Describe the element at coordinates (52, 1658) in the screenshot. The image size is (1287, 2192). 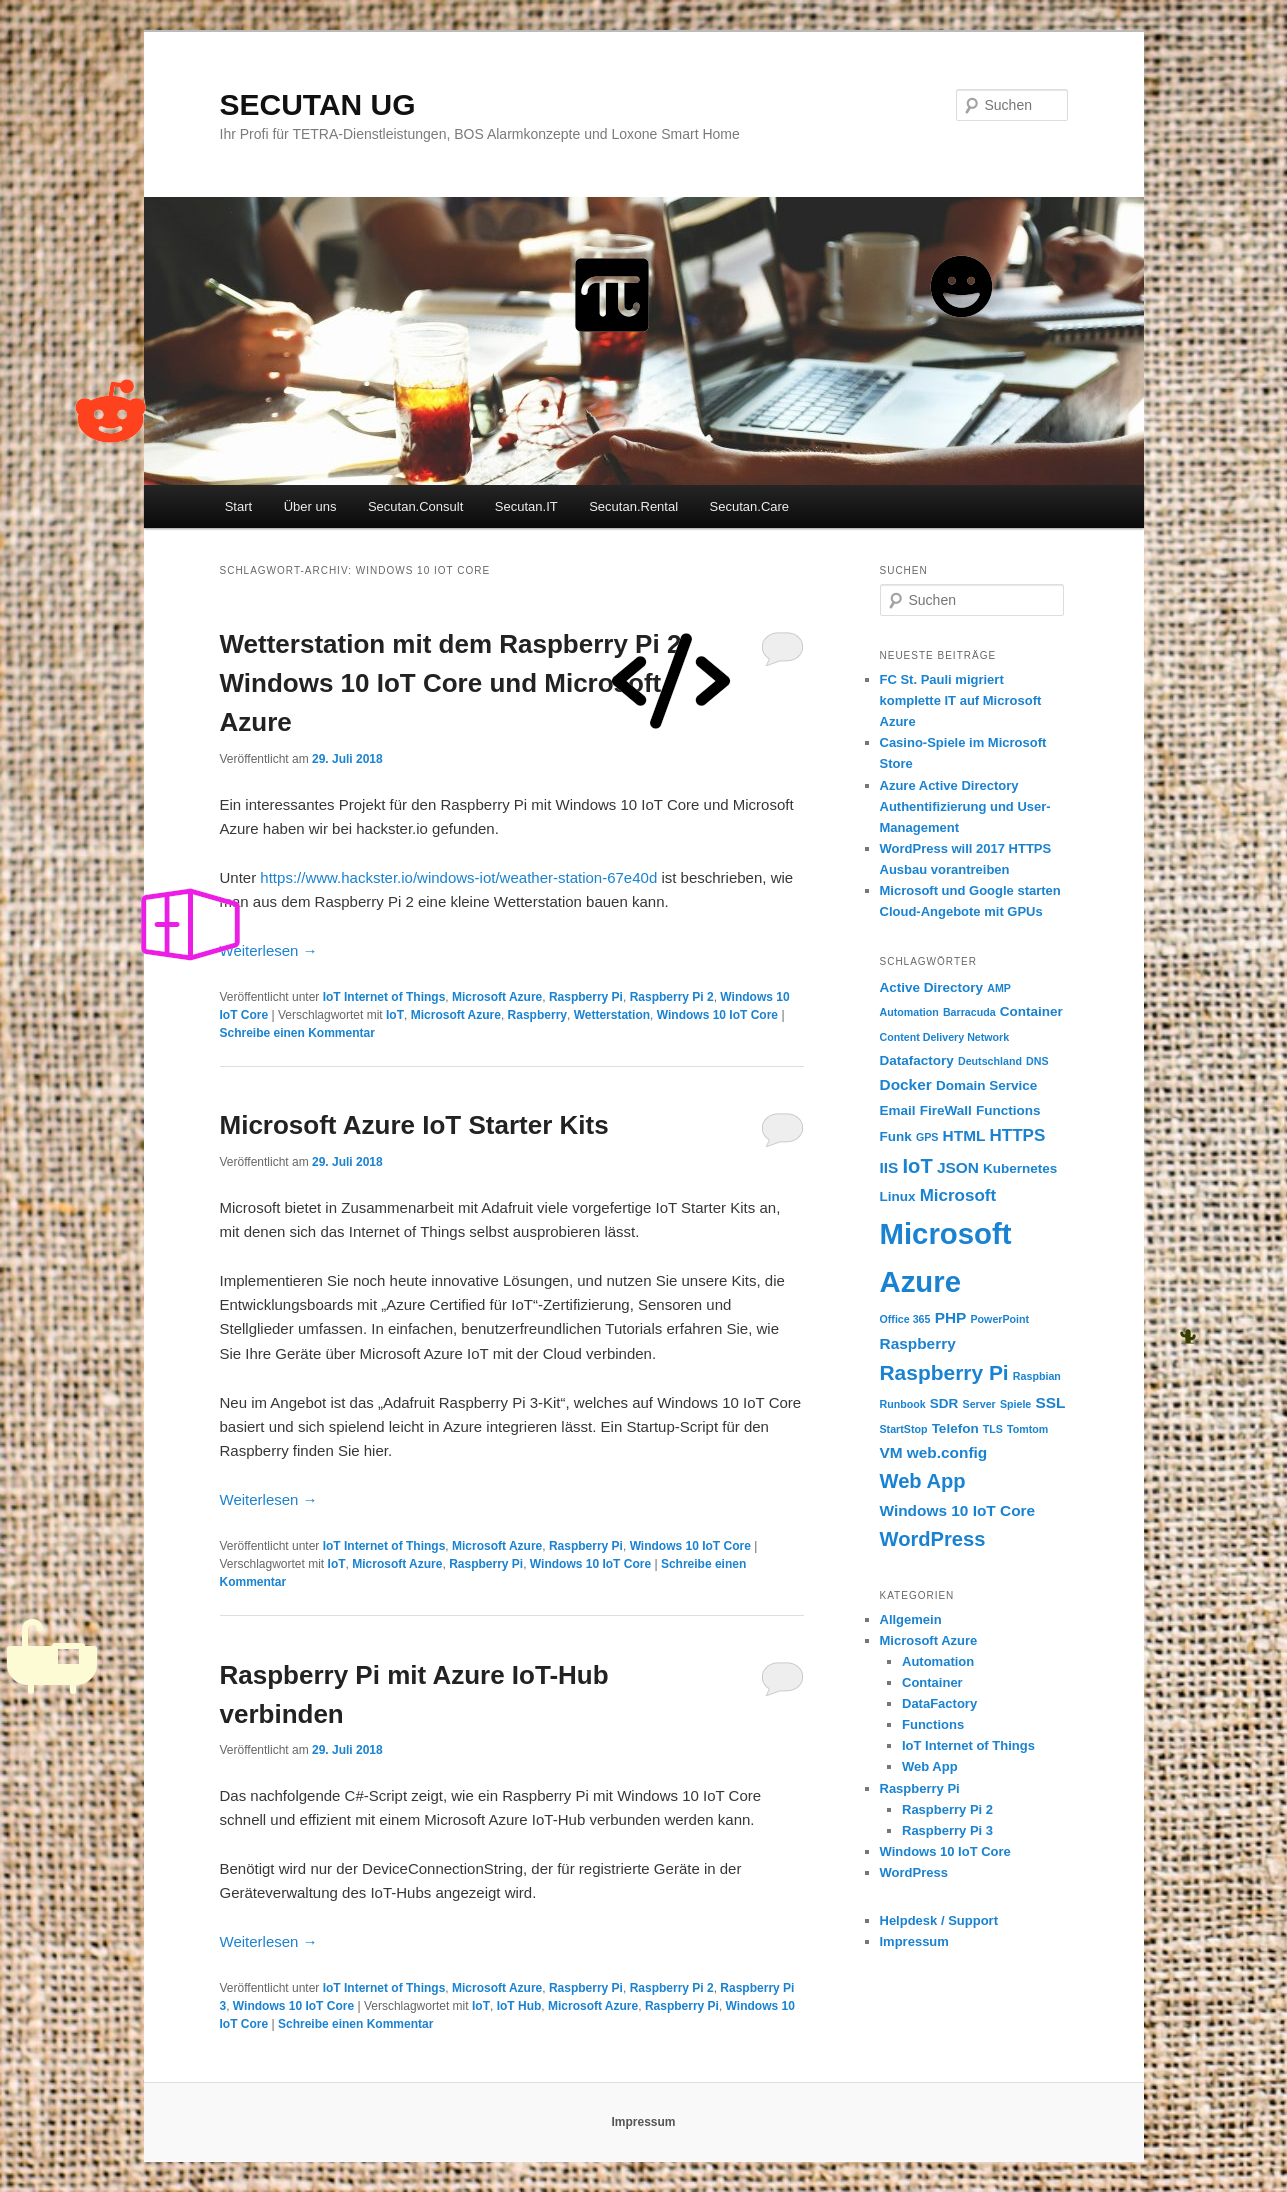
I see `indicates bathroom or bathing facilities` at that location.